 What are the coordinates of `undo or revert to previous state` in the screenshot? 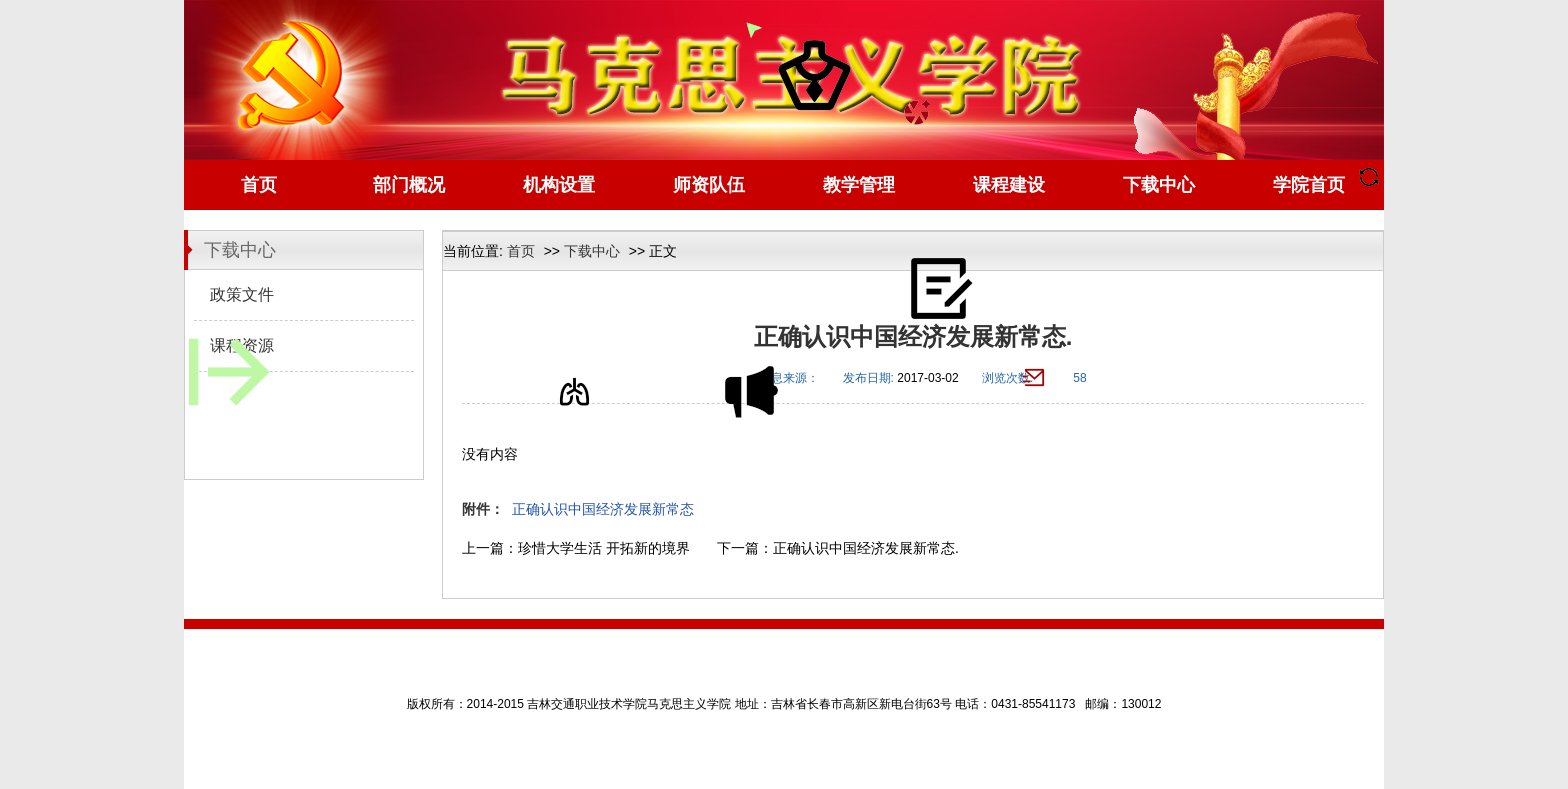 It's located at (1369, 177).